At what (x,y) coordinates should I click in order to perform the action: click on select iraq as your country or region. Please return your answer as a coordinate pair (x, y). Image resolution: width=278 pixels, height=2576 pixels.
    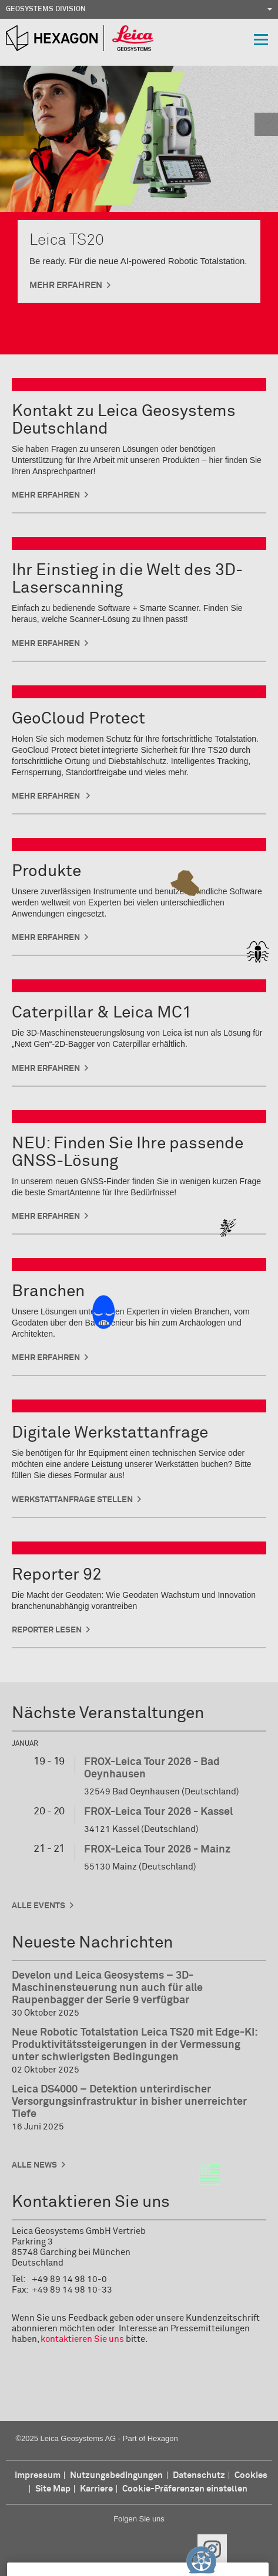
    Looking at the image, I should click on (186, 883).